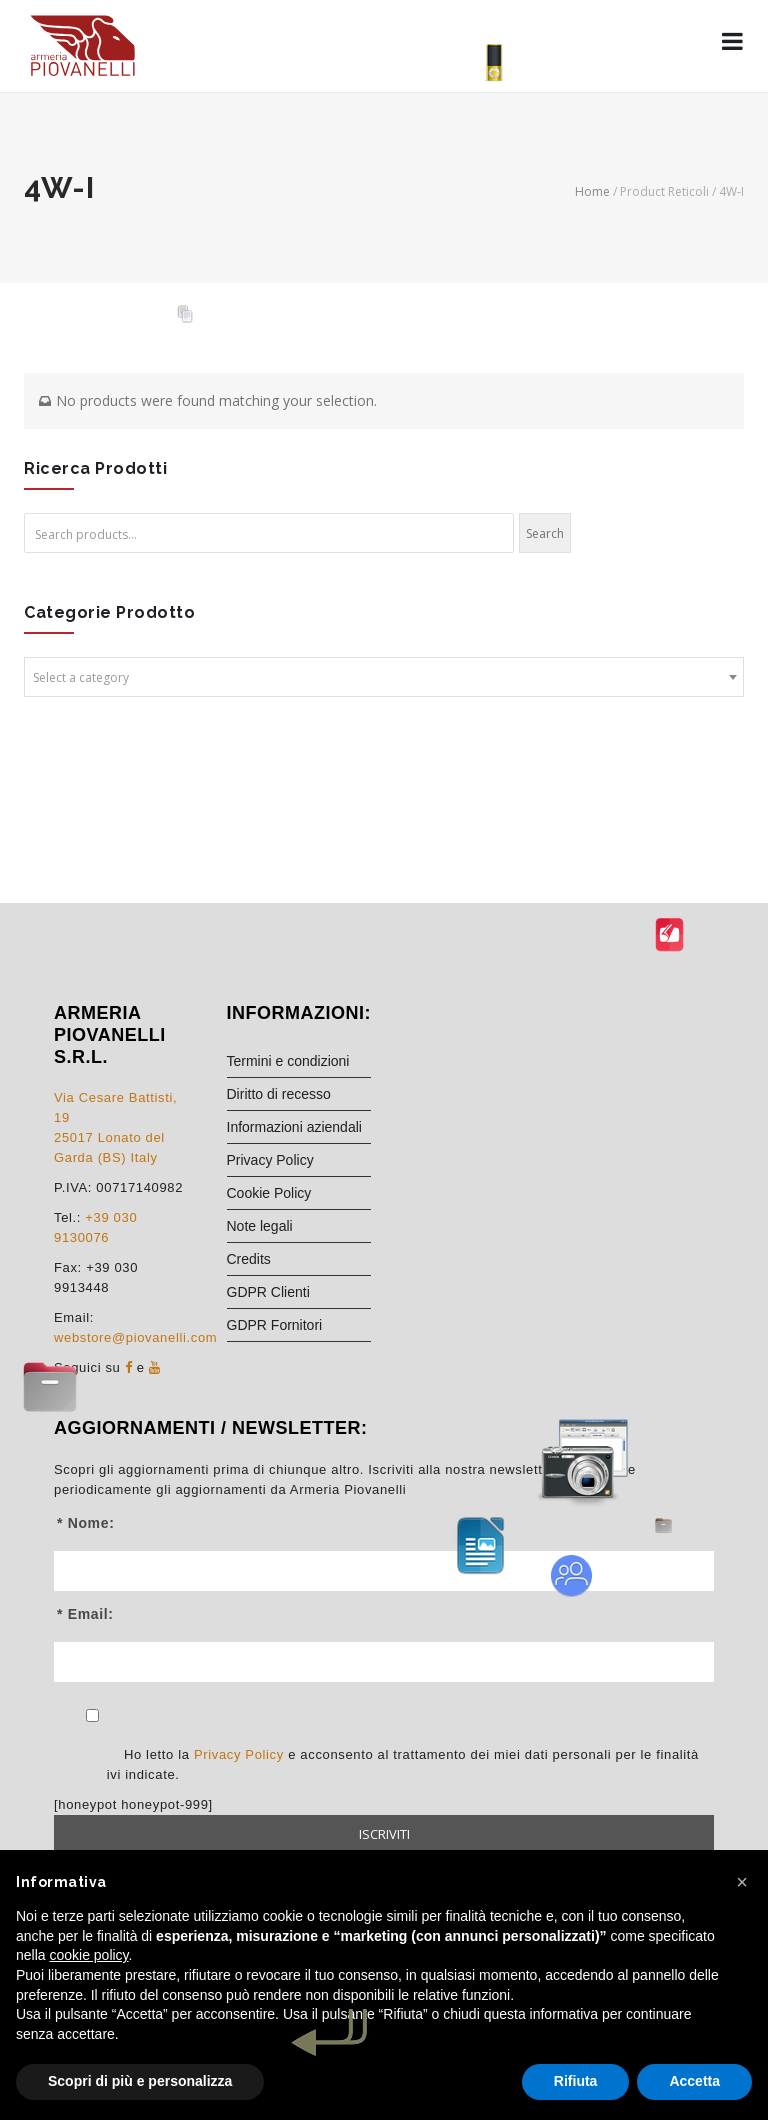  Describe the element at coordinates (480, 1545) in the screenshot. I see `open LibreOffice Writer application` at that location.